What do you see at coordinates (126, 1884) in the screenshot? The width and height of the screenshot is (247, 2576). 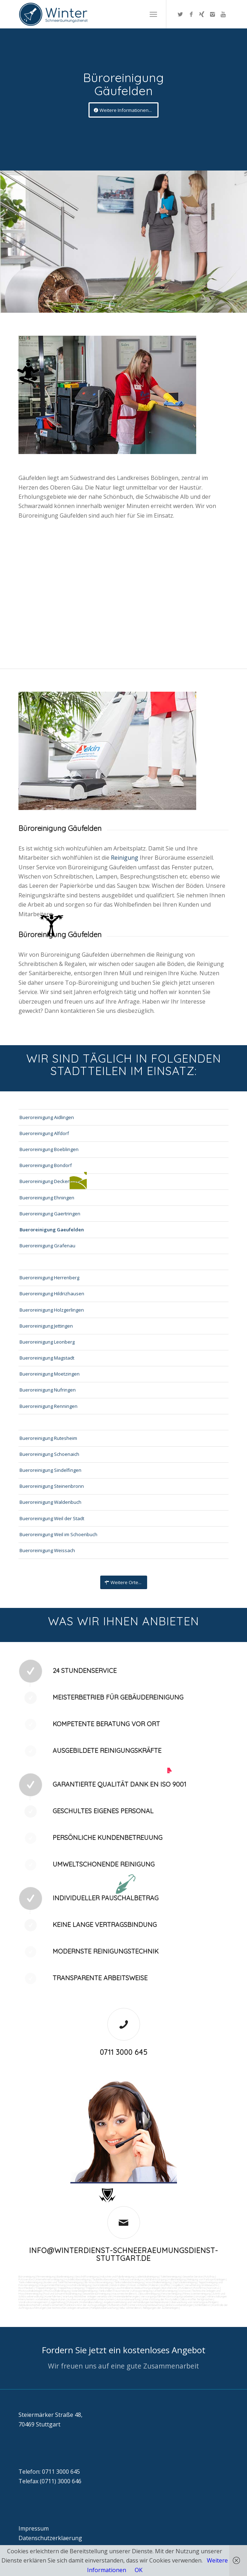 I see `access fishing mini-game or activity` at bounding box center [126, 1884].